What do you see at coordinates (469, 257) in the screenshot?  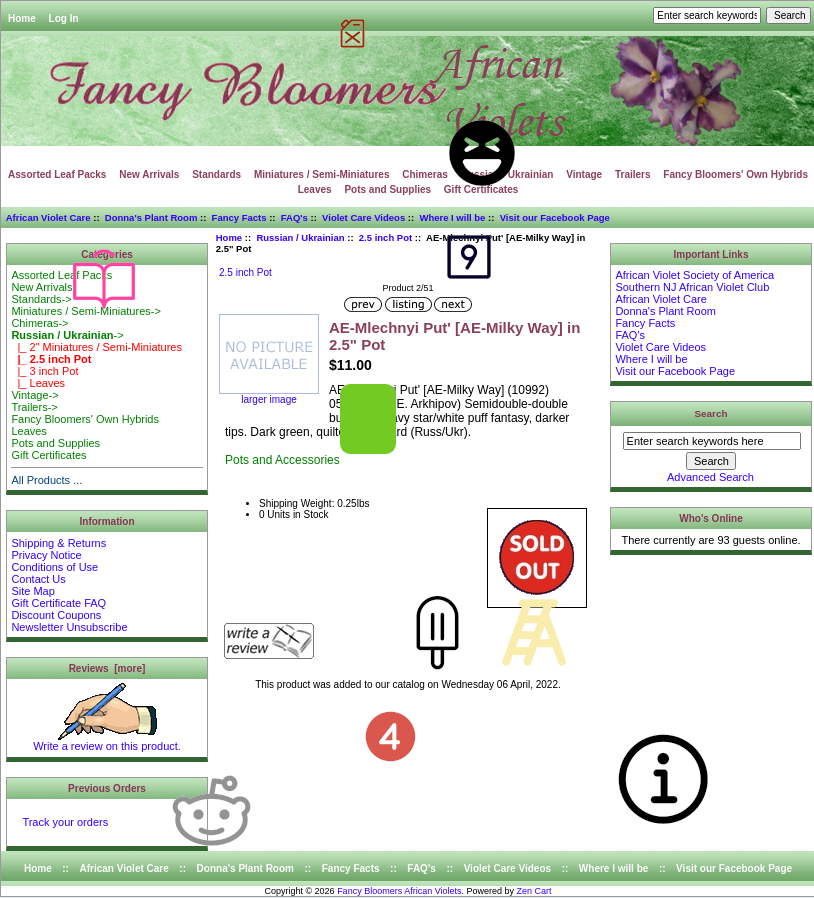 I see `select number nine` at bounding box center [469, 257].